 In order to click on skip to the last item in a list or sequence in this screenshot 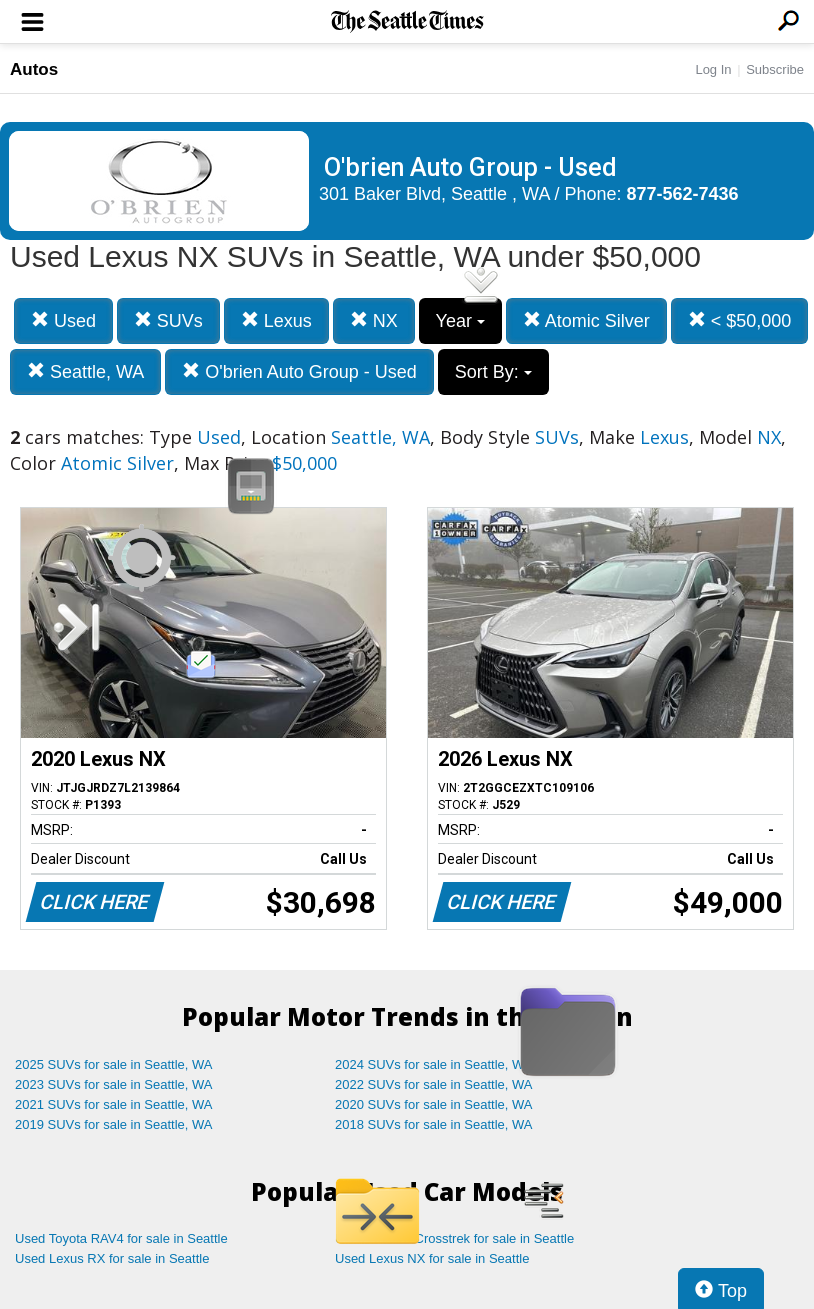, I will do `click(77, 627)`.